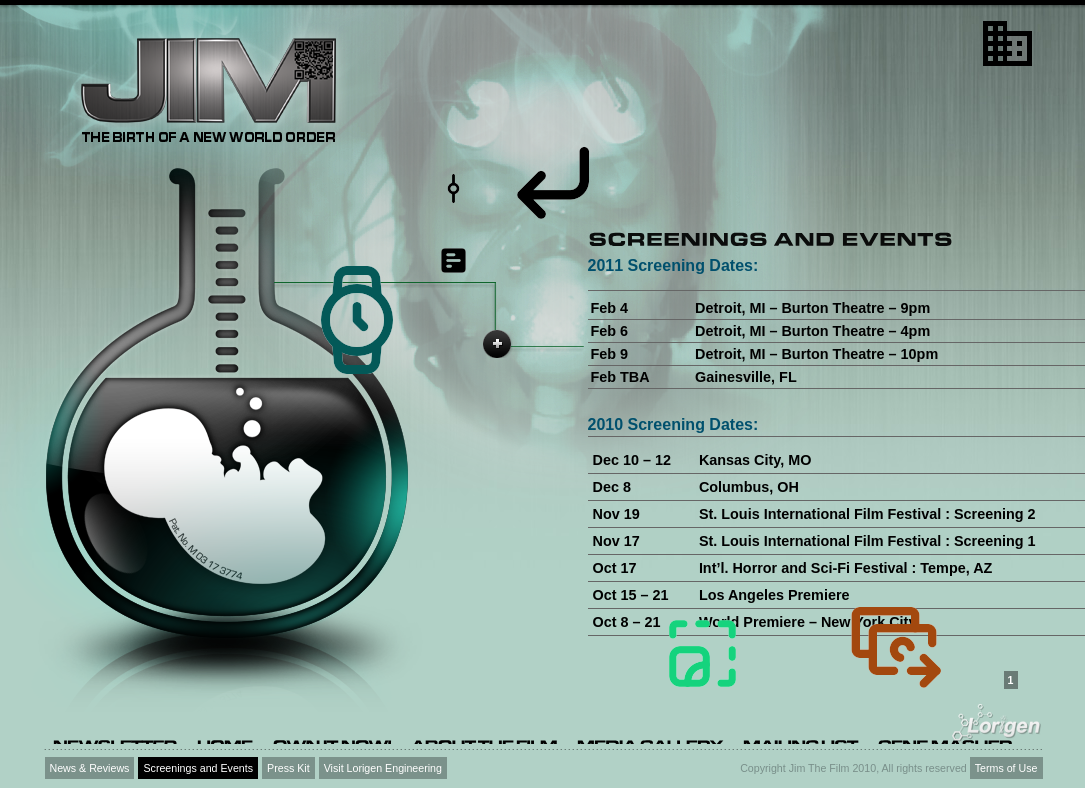  I want to click on view commit history in version control, so click(453, 188).